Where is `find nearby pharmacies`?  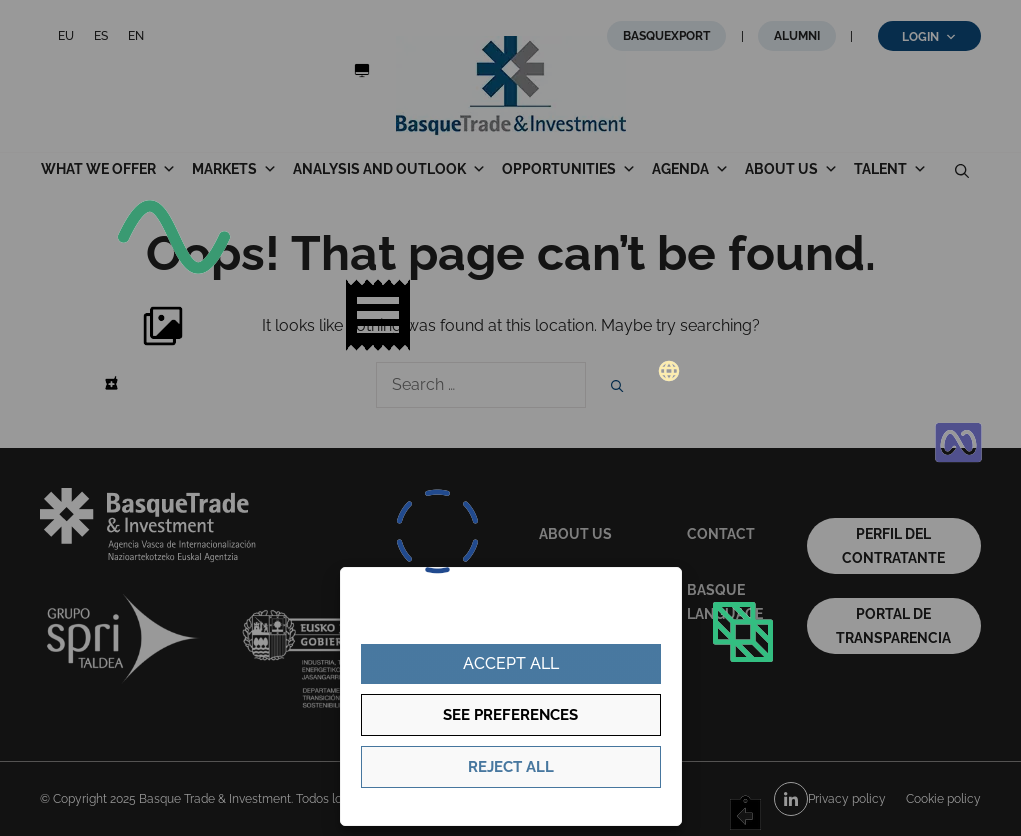
find nearby pharmacies is located at coordinates (111, 383).